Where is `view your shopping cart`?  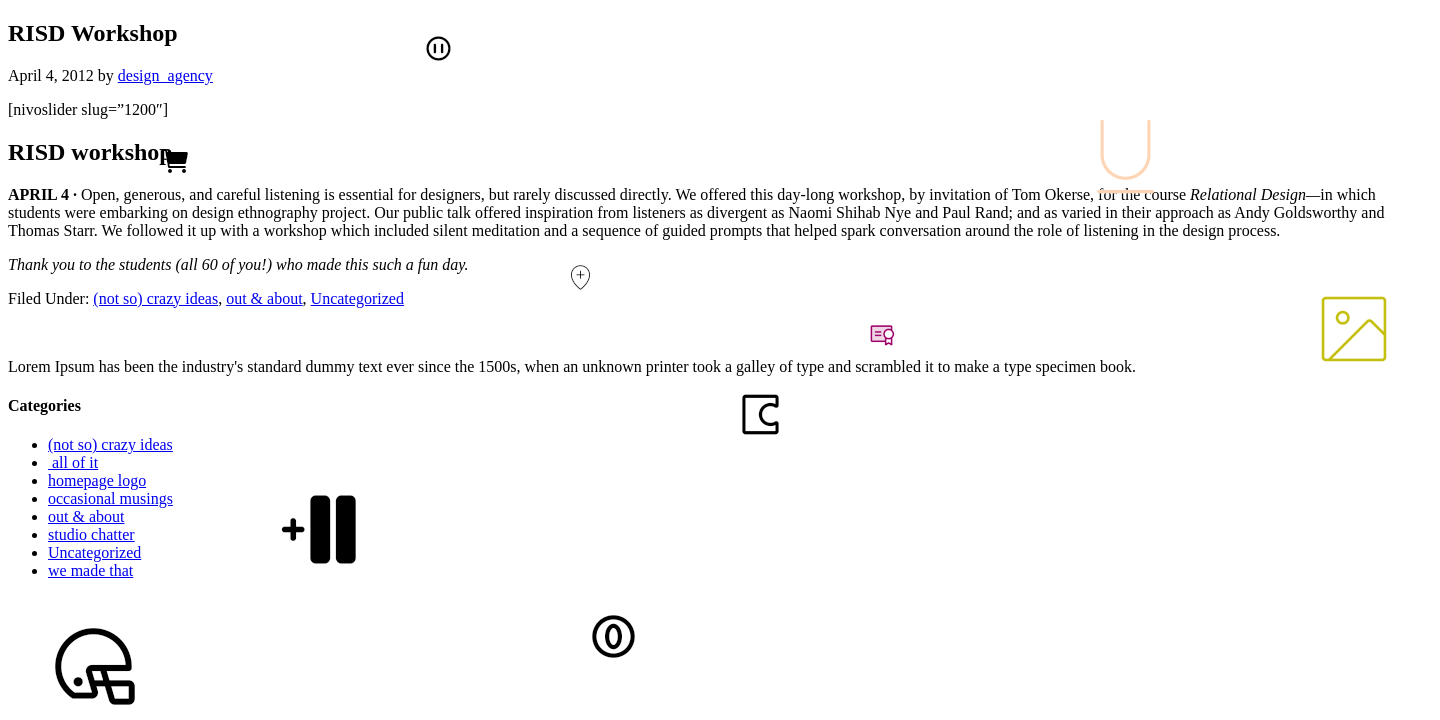
view your shopping cart is located at coordinates (175, 161).